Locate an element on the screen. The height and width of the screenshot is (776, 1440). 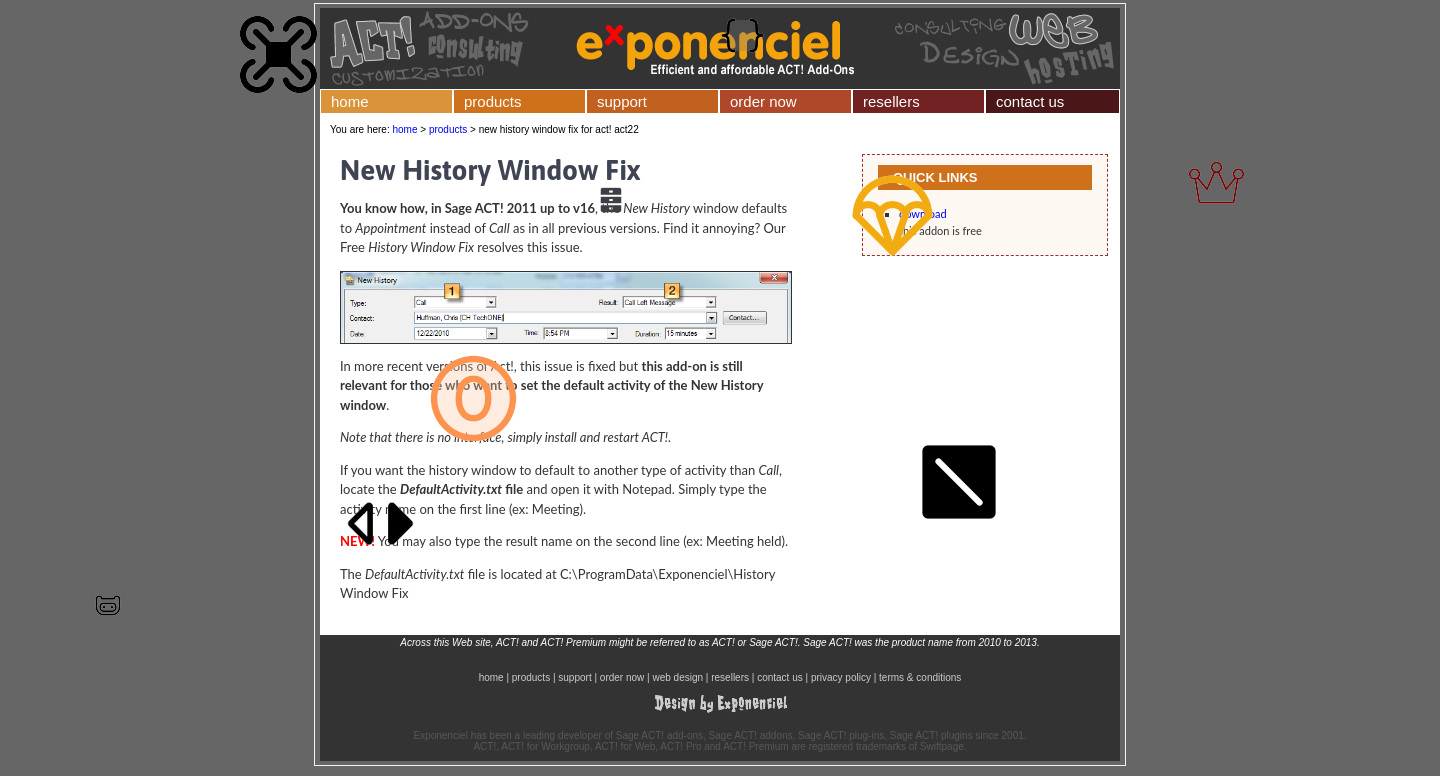
indicates zero items or empty count is located at coordinates (473, 398).